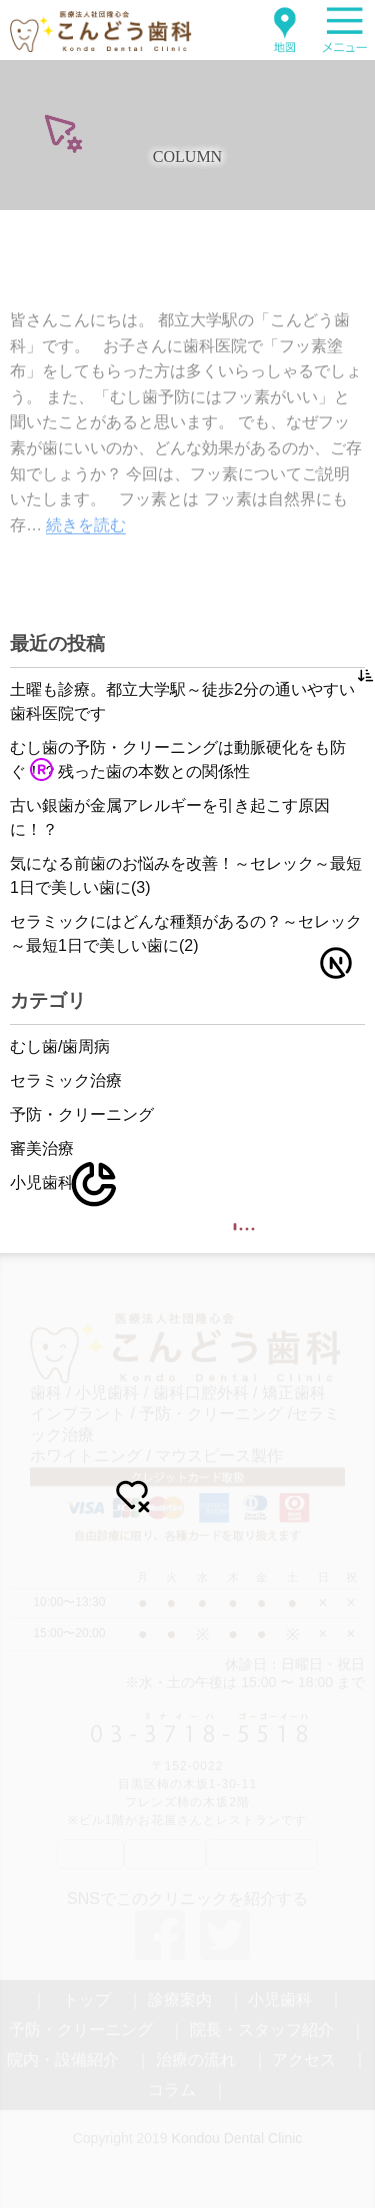  I want to click on sort items in ascending order, so click(365, 675).